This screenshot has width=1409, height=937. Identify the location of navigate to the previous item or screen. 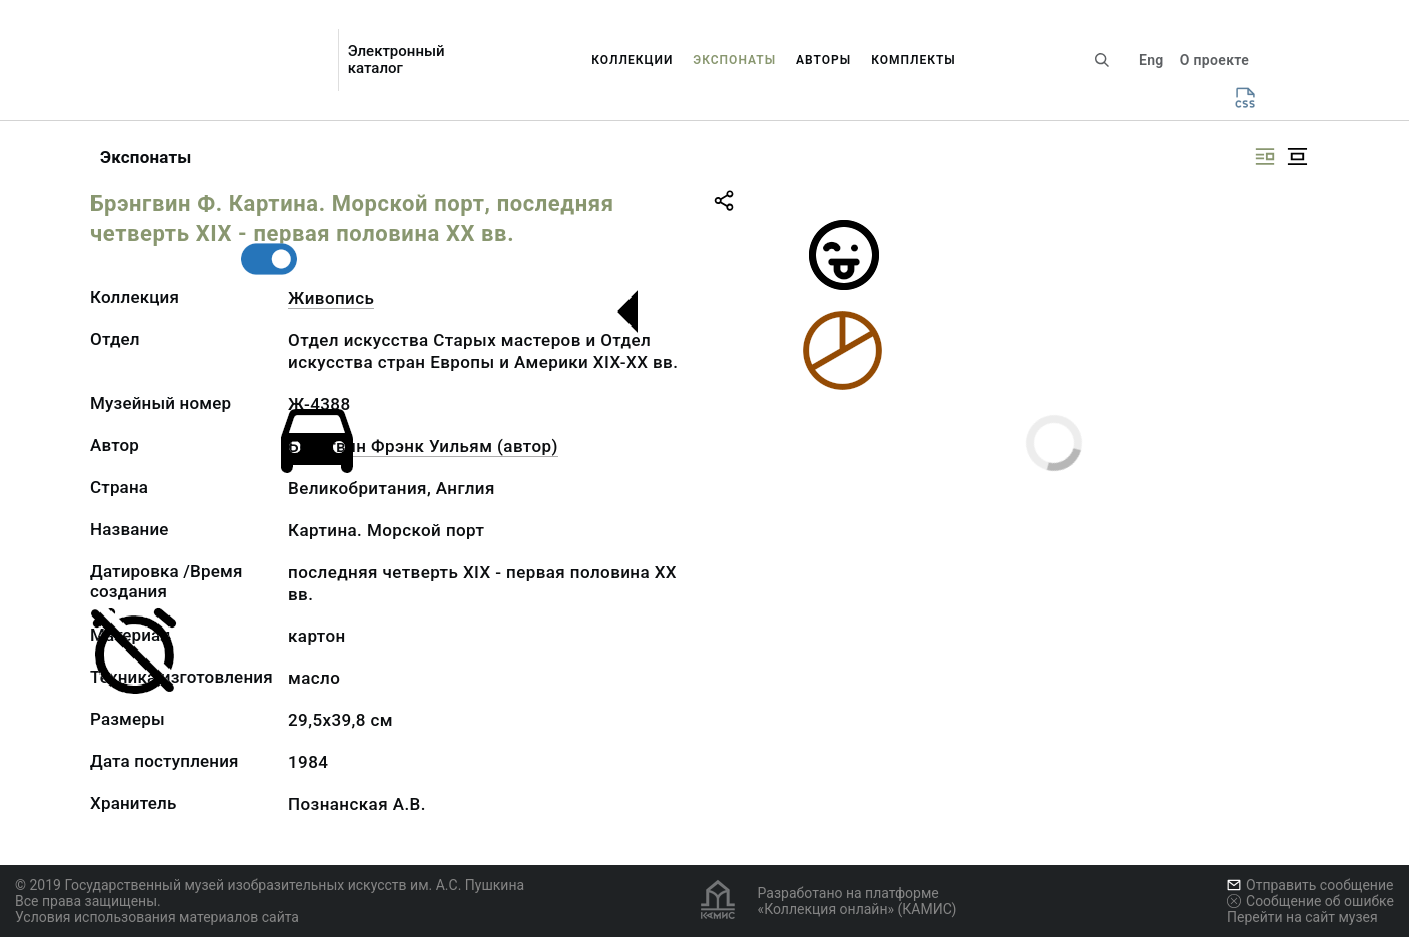
(629, 311).